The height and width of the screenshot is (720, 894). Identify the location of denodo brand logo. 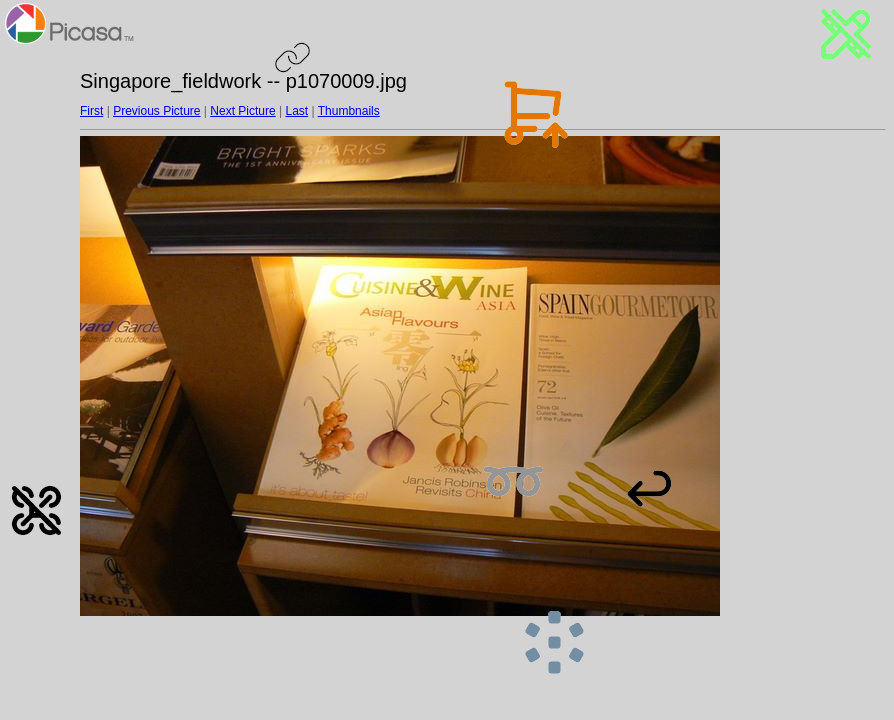
(554, 642).